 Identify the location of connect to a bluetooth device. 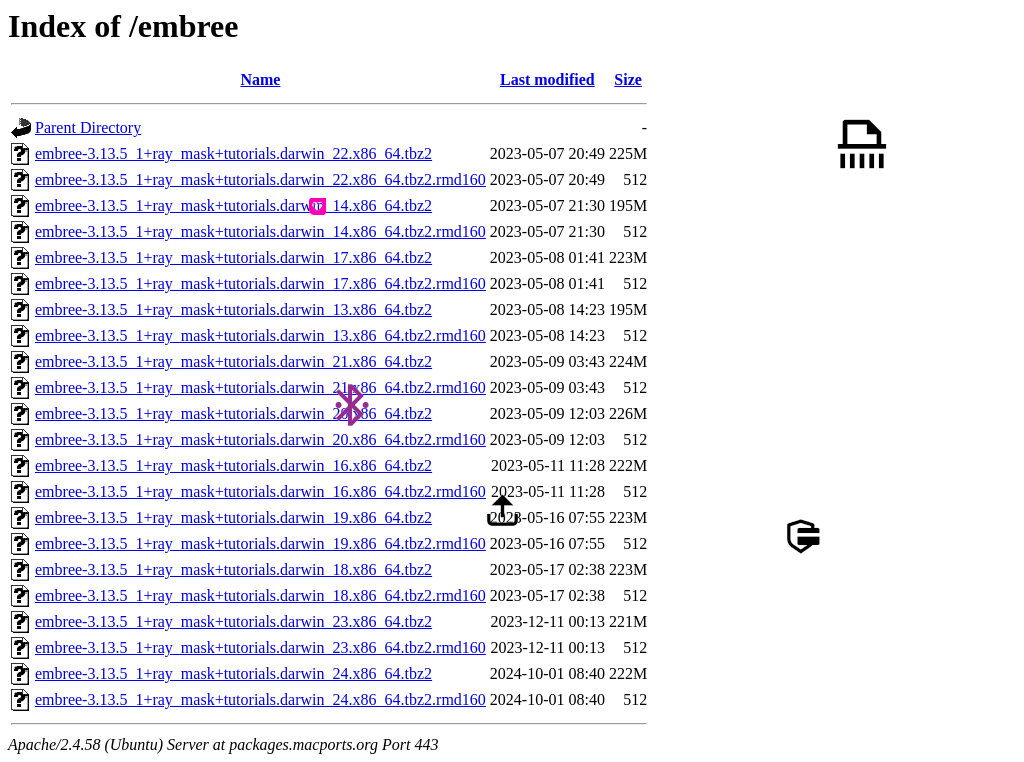
(350, 405).